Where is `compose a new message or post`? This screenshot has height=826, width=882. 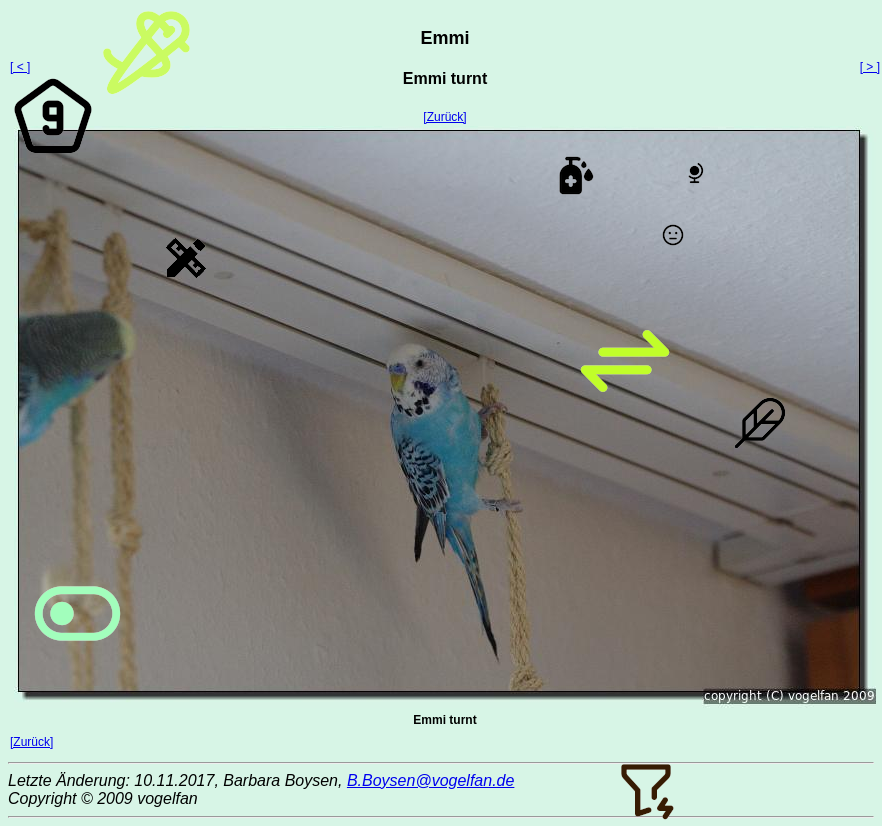 compose a new message or post is located at coordinates (759, 424).